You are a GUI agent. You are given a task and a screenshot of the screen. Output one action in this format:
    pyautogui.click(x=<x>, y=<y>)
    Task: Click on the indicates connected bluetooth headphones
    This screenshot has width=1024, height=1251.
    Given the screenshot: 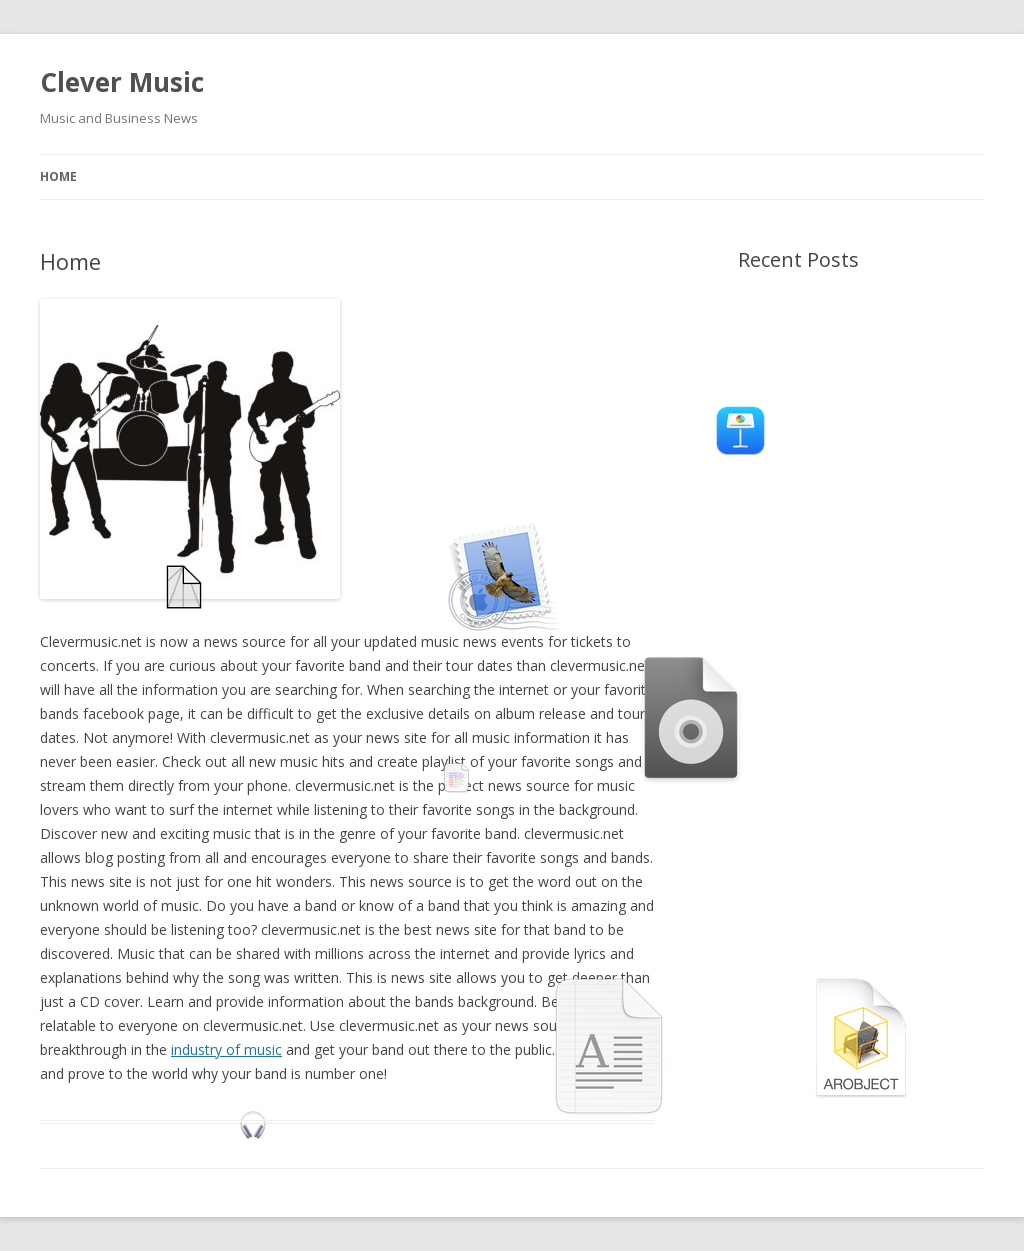 What is the action you would take?
    pyautogui.click(x=253, y=1125)
    